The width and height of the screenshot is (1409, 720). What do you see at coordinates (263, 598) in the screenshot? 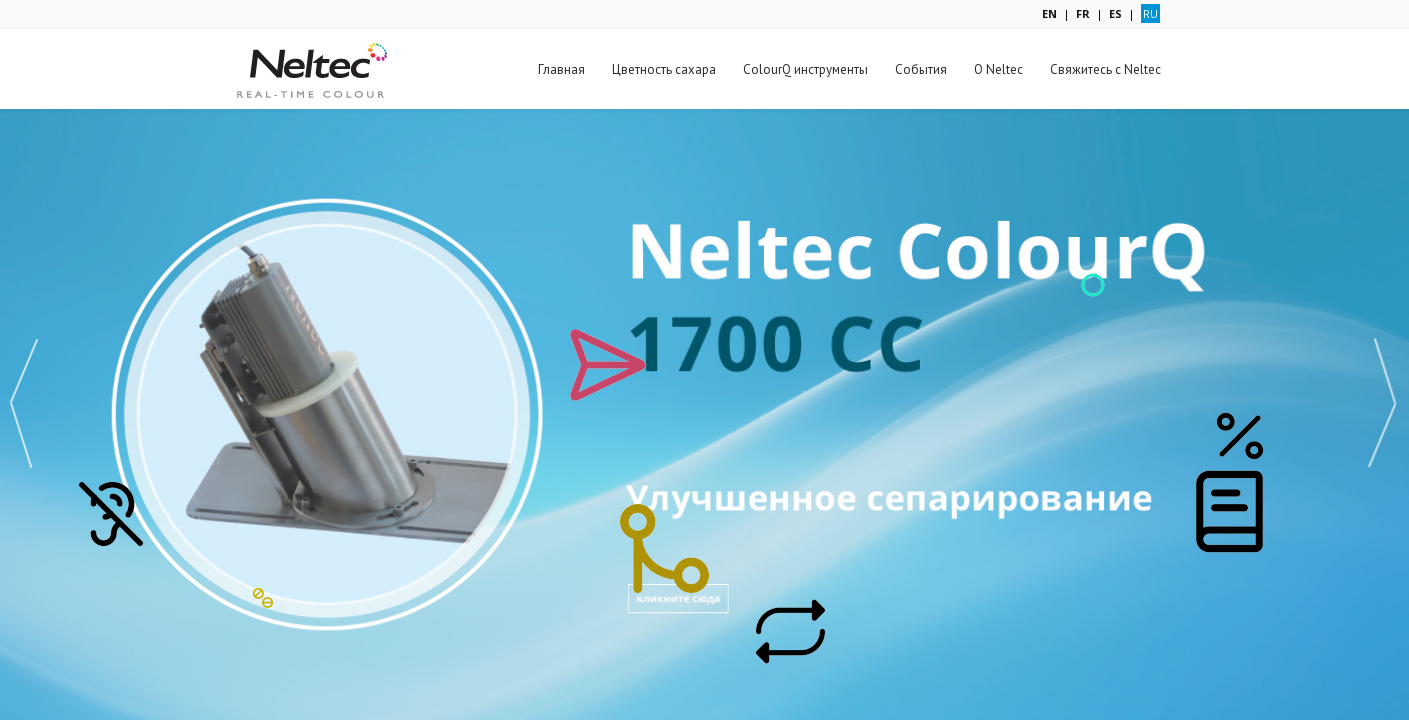
I see `view medication or prescription information` at bounding box center [263, 598].